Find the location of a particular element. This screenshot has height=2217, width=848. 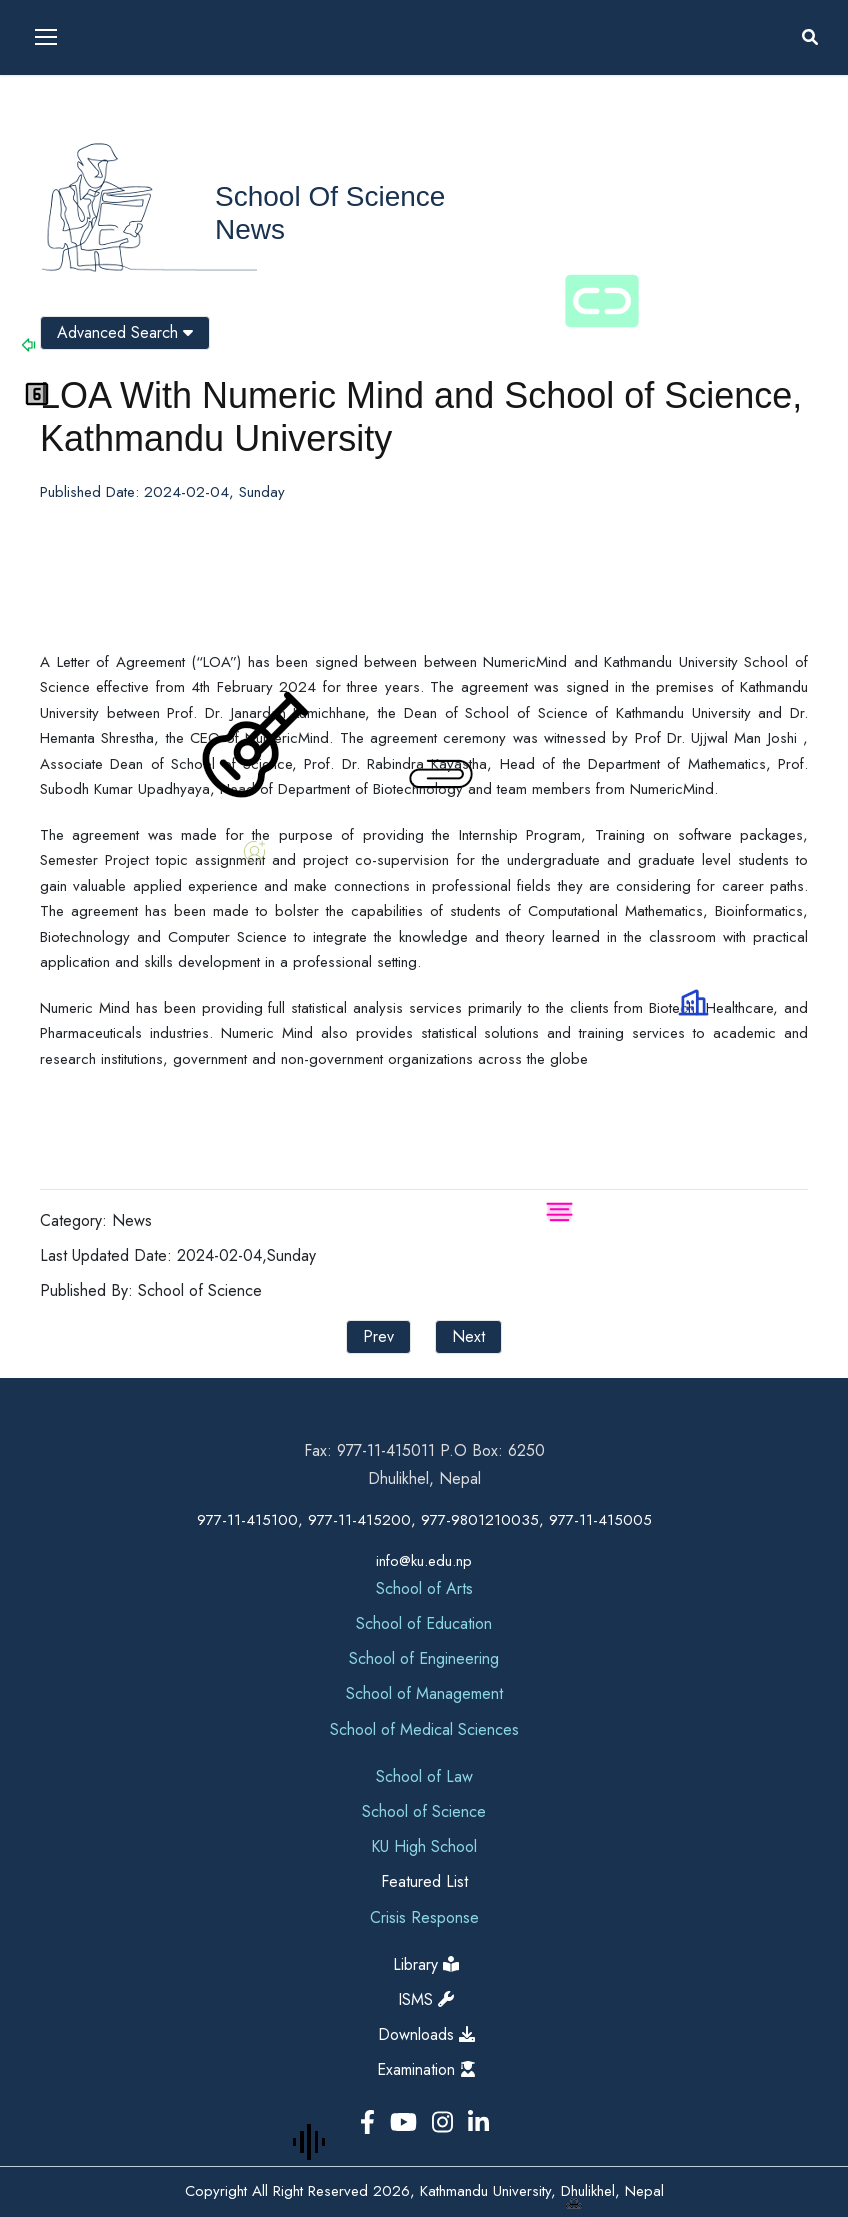

attach a file to your message is located at coordinates (441, 774).